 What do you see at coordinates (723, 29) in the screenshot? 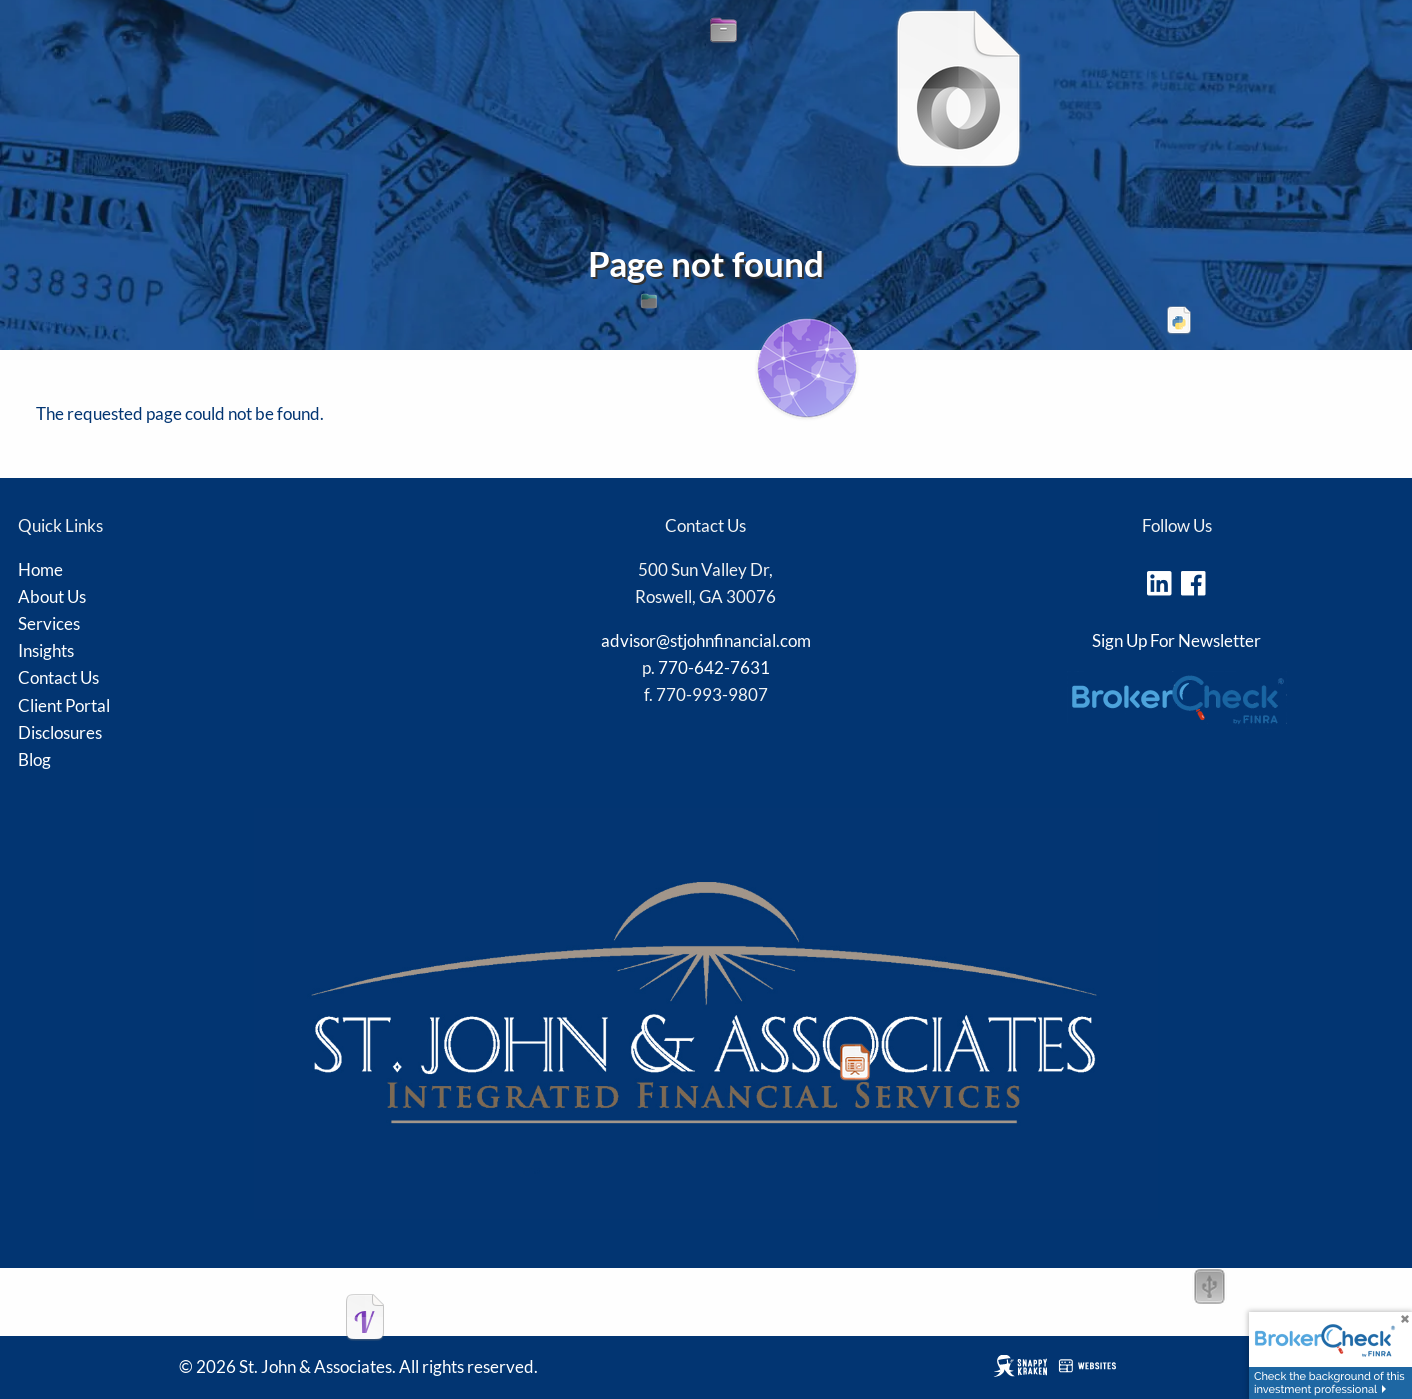
I see `open the file manager application` at bounding box center [723, 29].